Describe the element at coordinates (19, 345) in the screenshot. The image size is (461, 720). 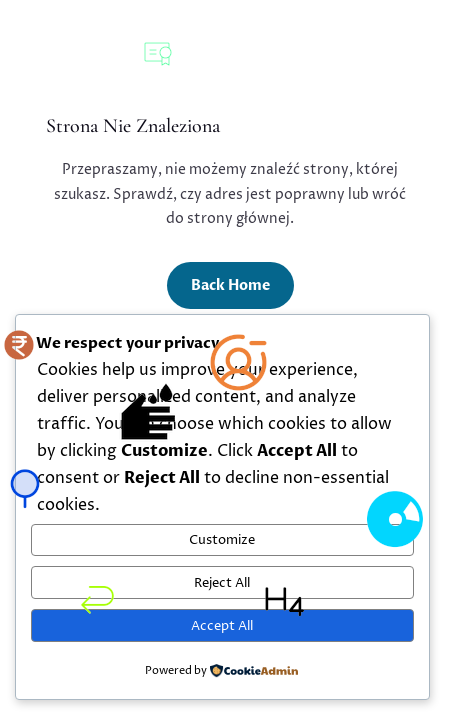
I see `view price in Indian rupees` at that location.